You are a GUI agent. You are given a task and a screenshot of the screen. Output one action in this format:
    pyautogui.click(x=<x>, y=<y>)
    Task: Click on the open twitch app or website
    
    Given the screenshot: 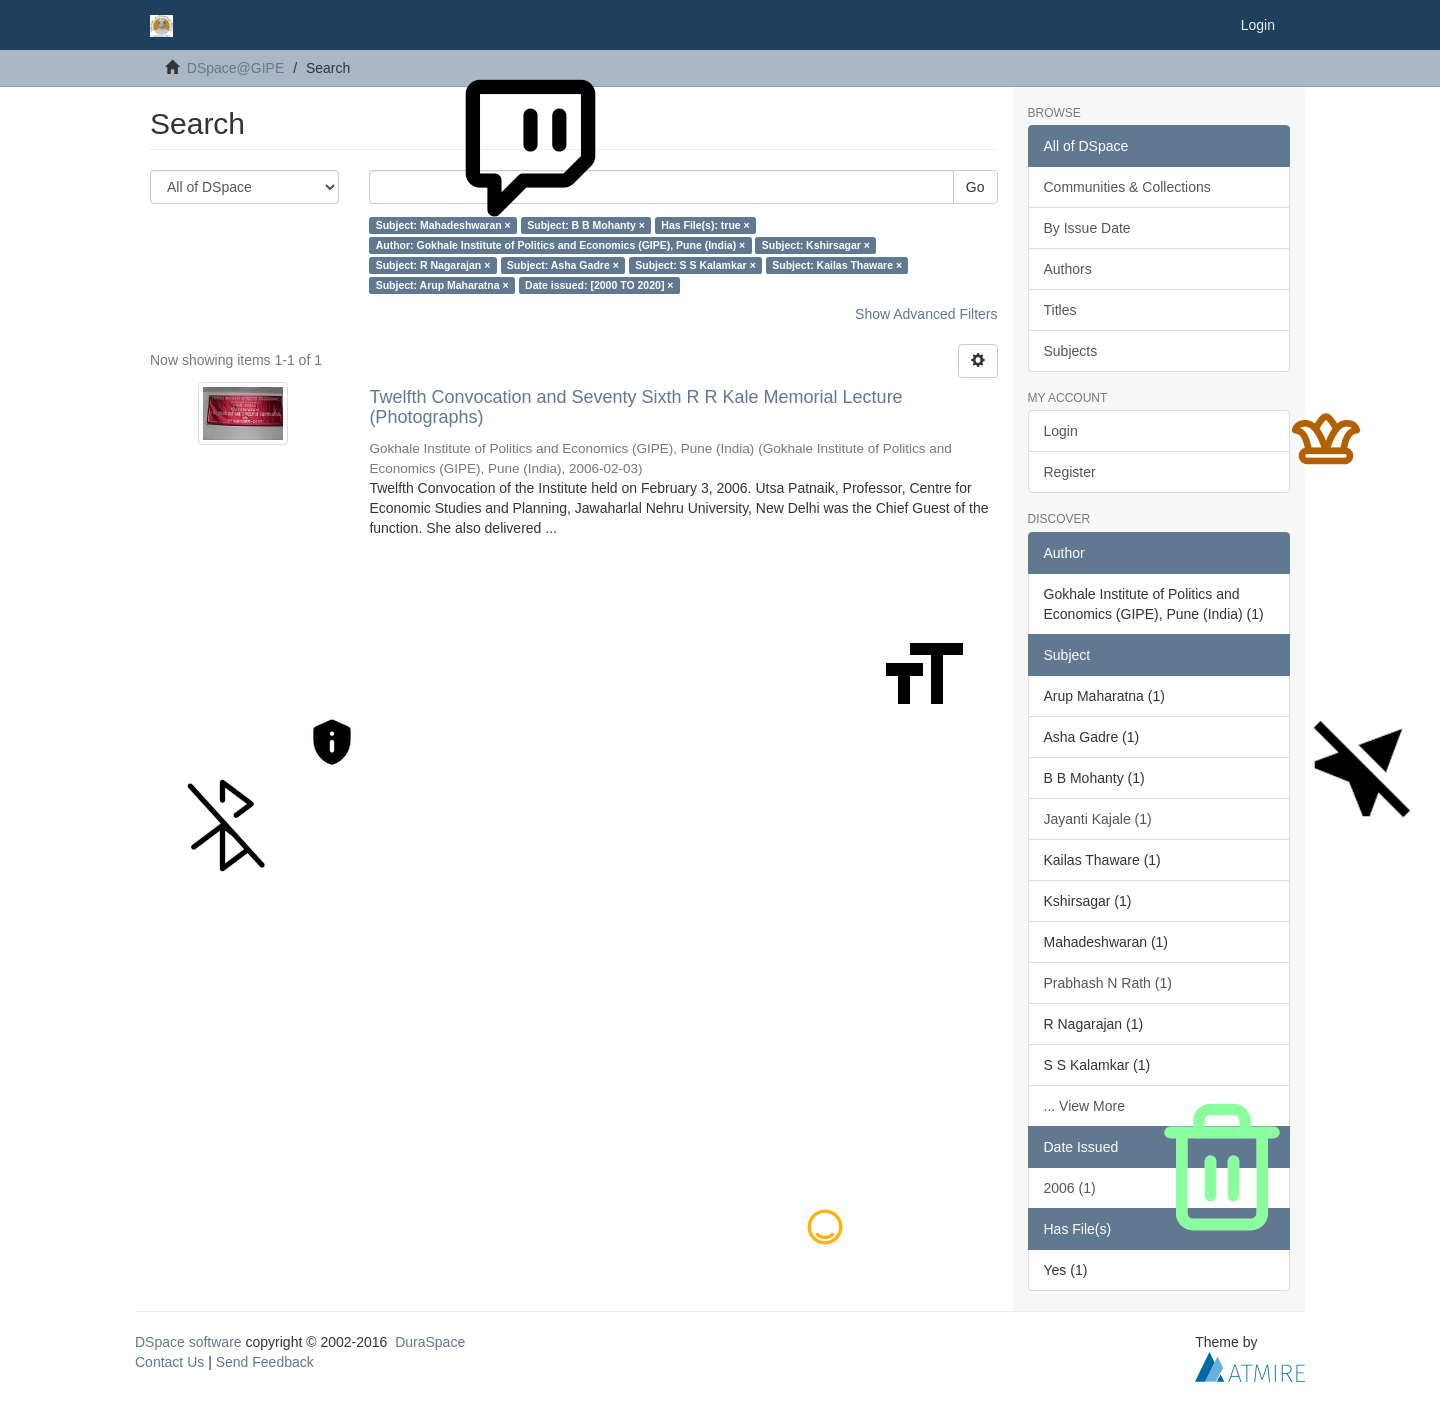 What is the action you would take?
    pyautogui.click(x=530, y=144)
    